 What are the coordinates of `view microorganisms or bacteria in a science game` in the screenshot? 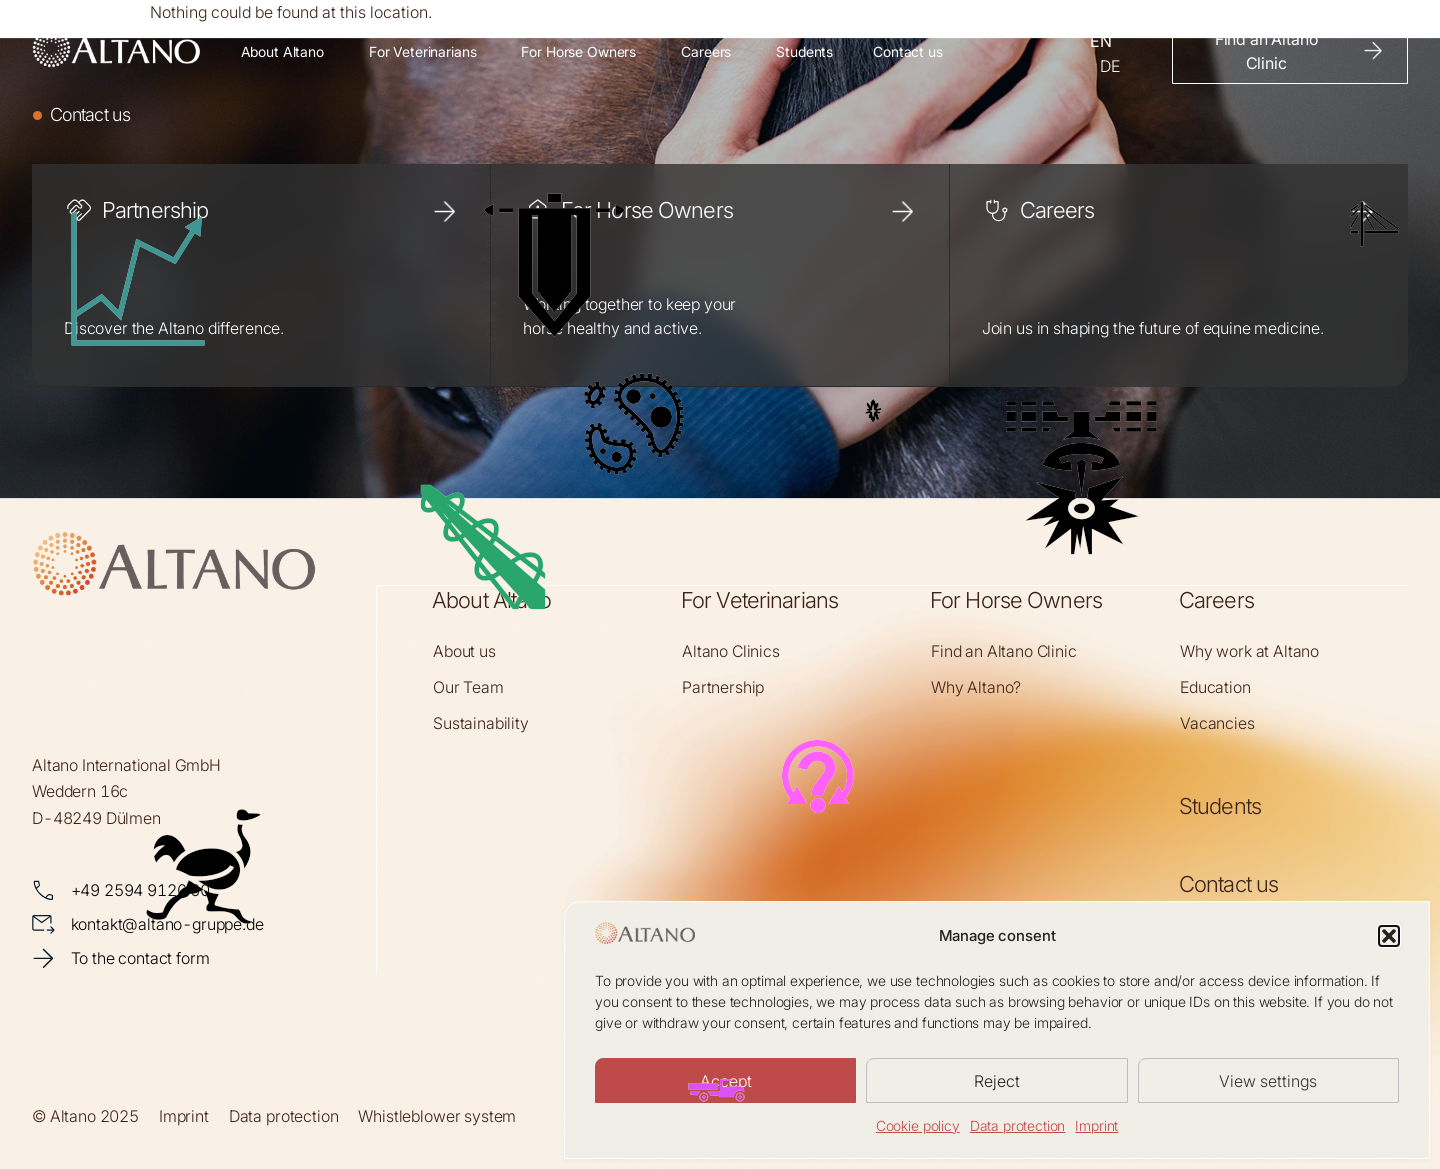 It's located at (634, 424).